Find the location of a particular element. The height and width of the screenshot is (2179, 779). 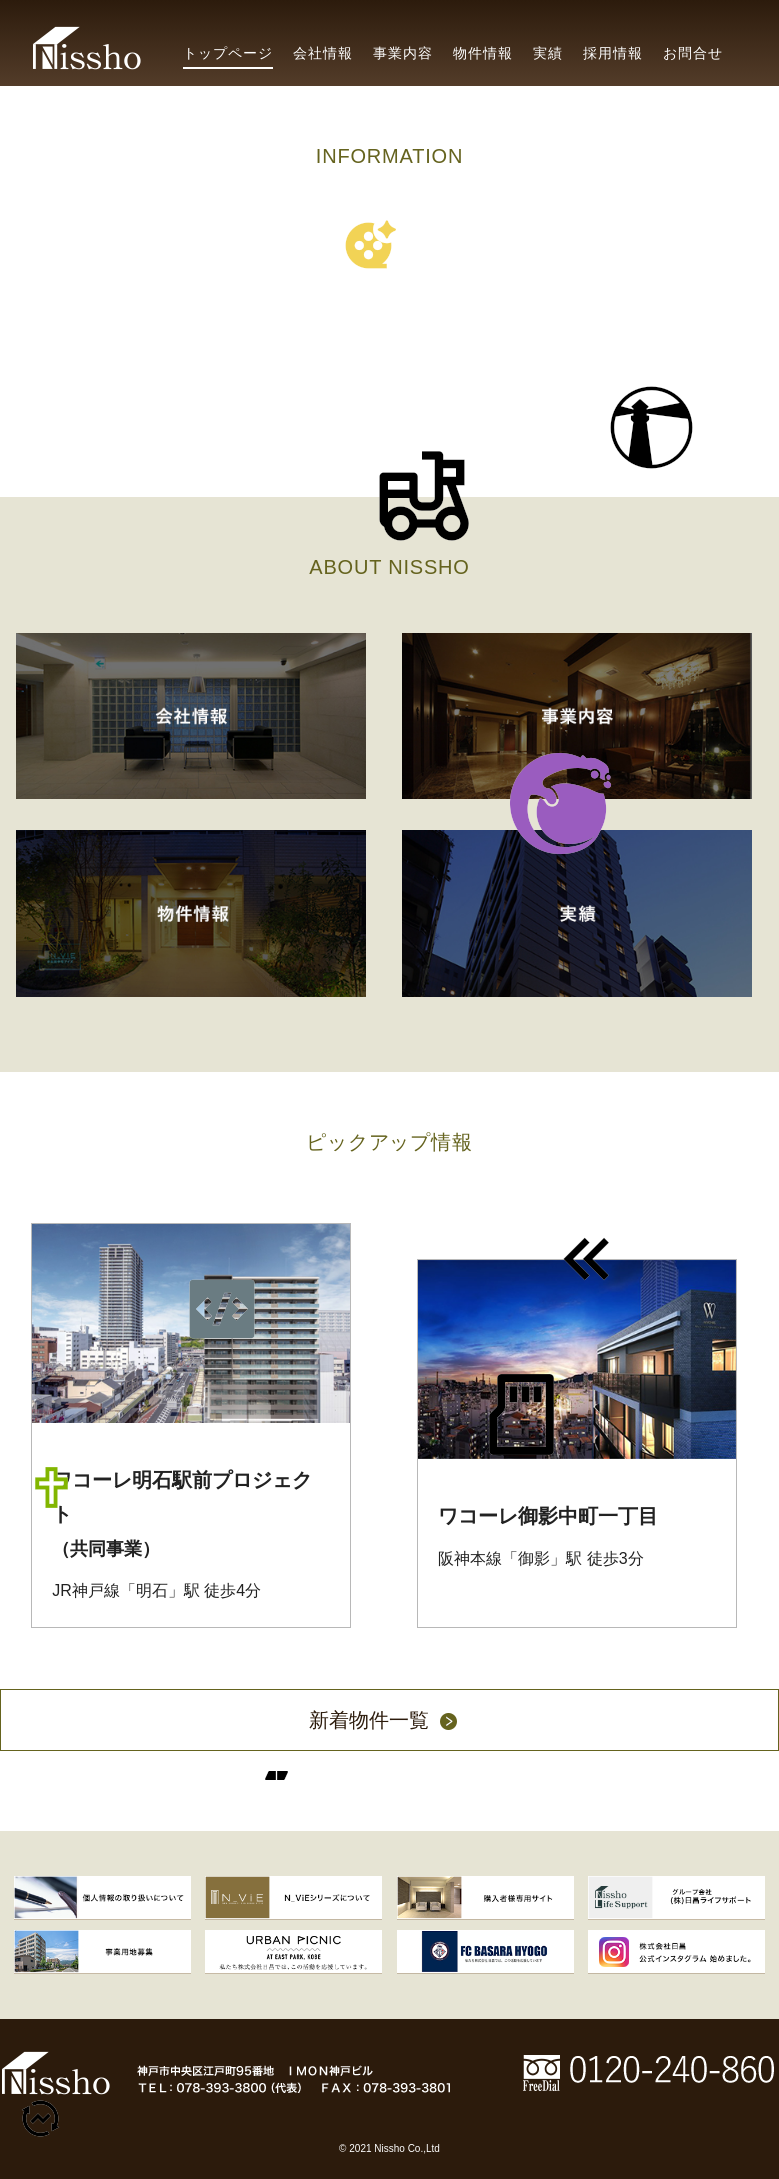

eraser app logo is located at coordinates (276, 1775).